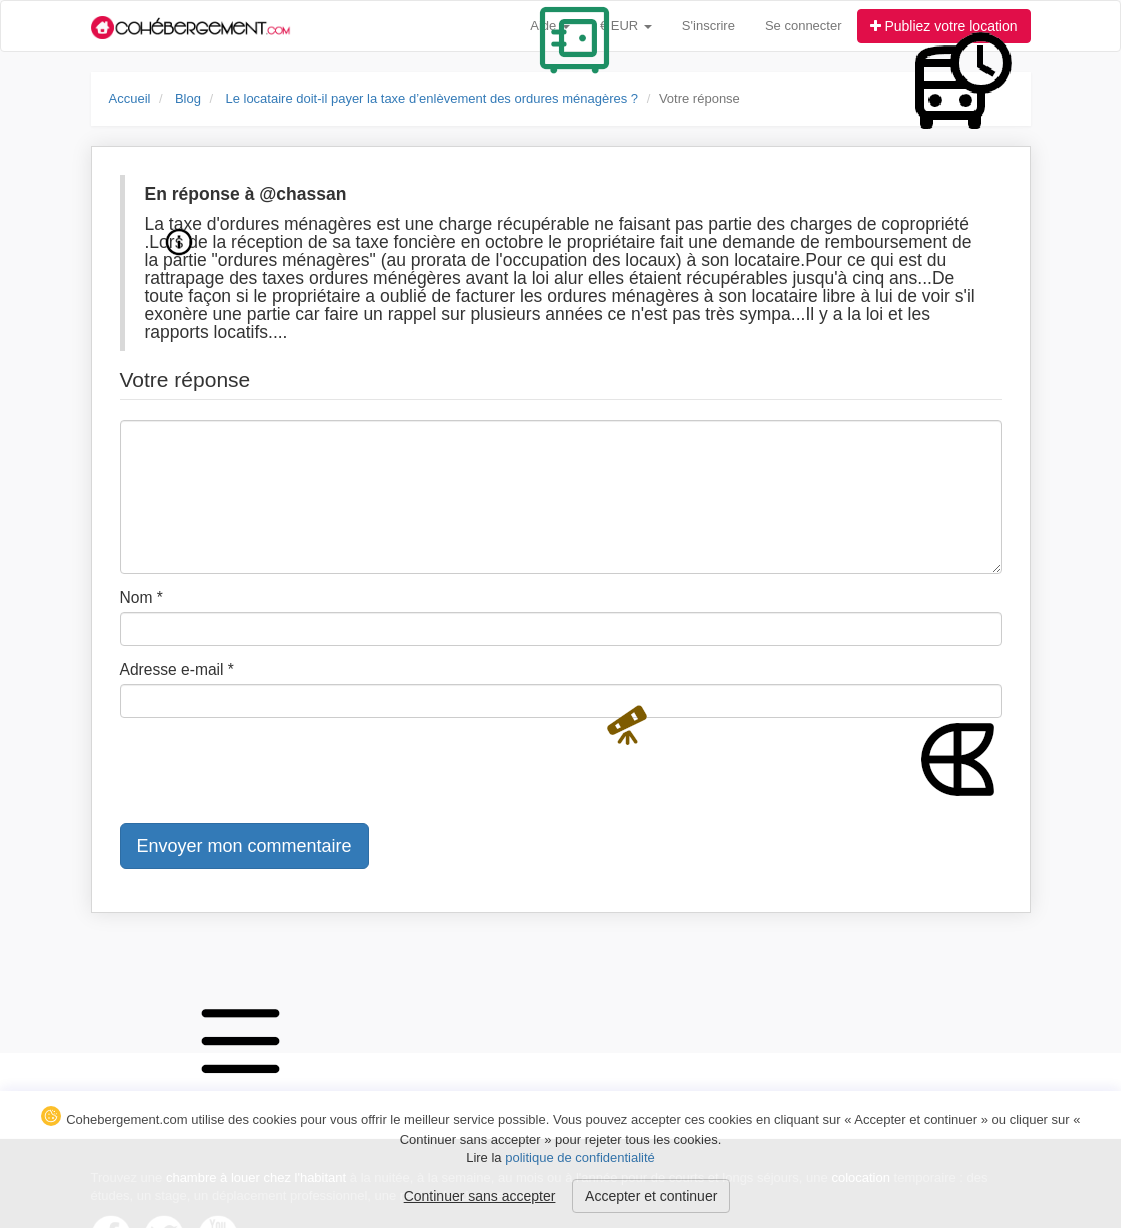 The width and height of the screenshot is (1121, 1228). What do you see at coordinates (240, 1042) in the screenshot?
I see `open navigation menu` at bounding box center [240, 1042].